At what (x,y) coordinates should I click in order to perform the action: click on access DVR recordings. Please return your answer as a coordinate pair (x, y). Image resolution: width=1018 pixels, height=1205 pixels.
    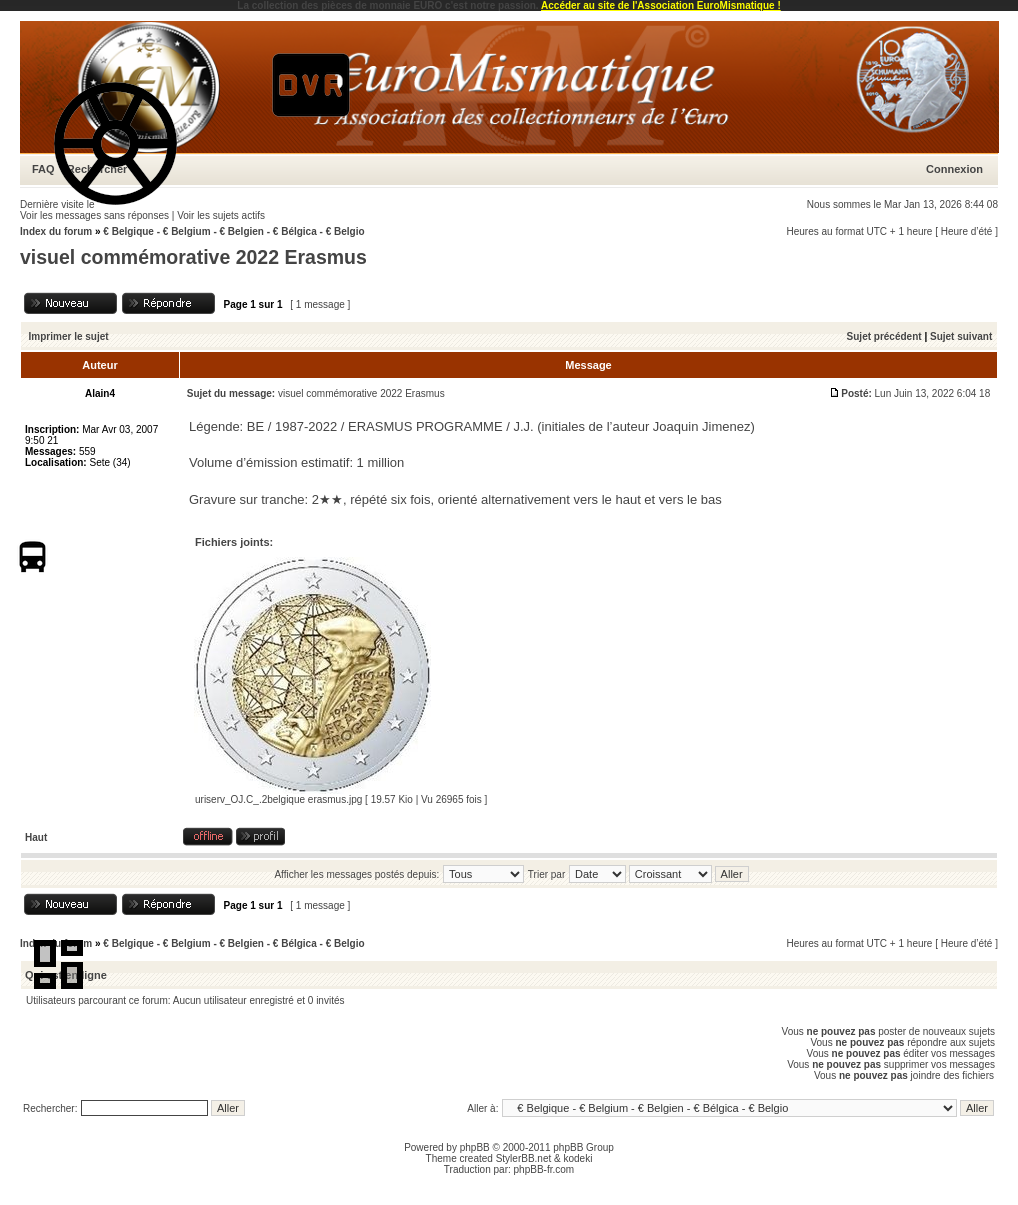
    Looking at the image, I should click on (311, 85).